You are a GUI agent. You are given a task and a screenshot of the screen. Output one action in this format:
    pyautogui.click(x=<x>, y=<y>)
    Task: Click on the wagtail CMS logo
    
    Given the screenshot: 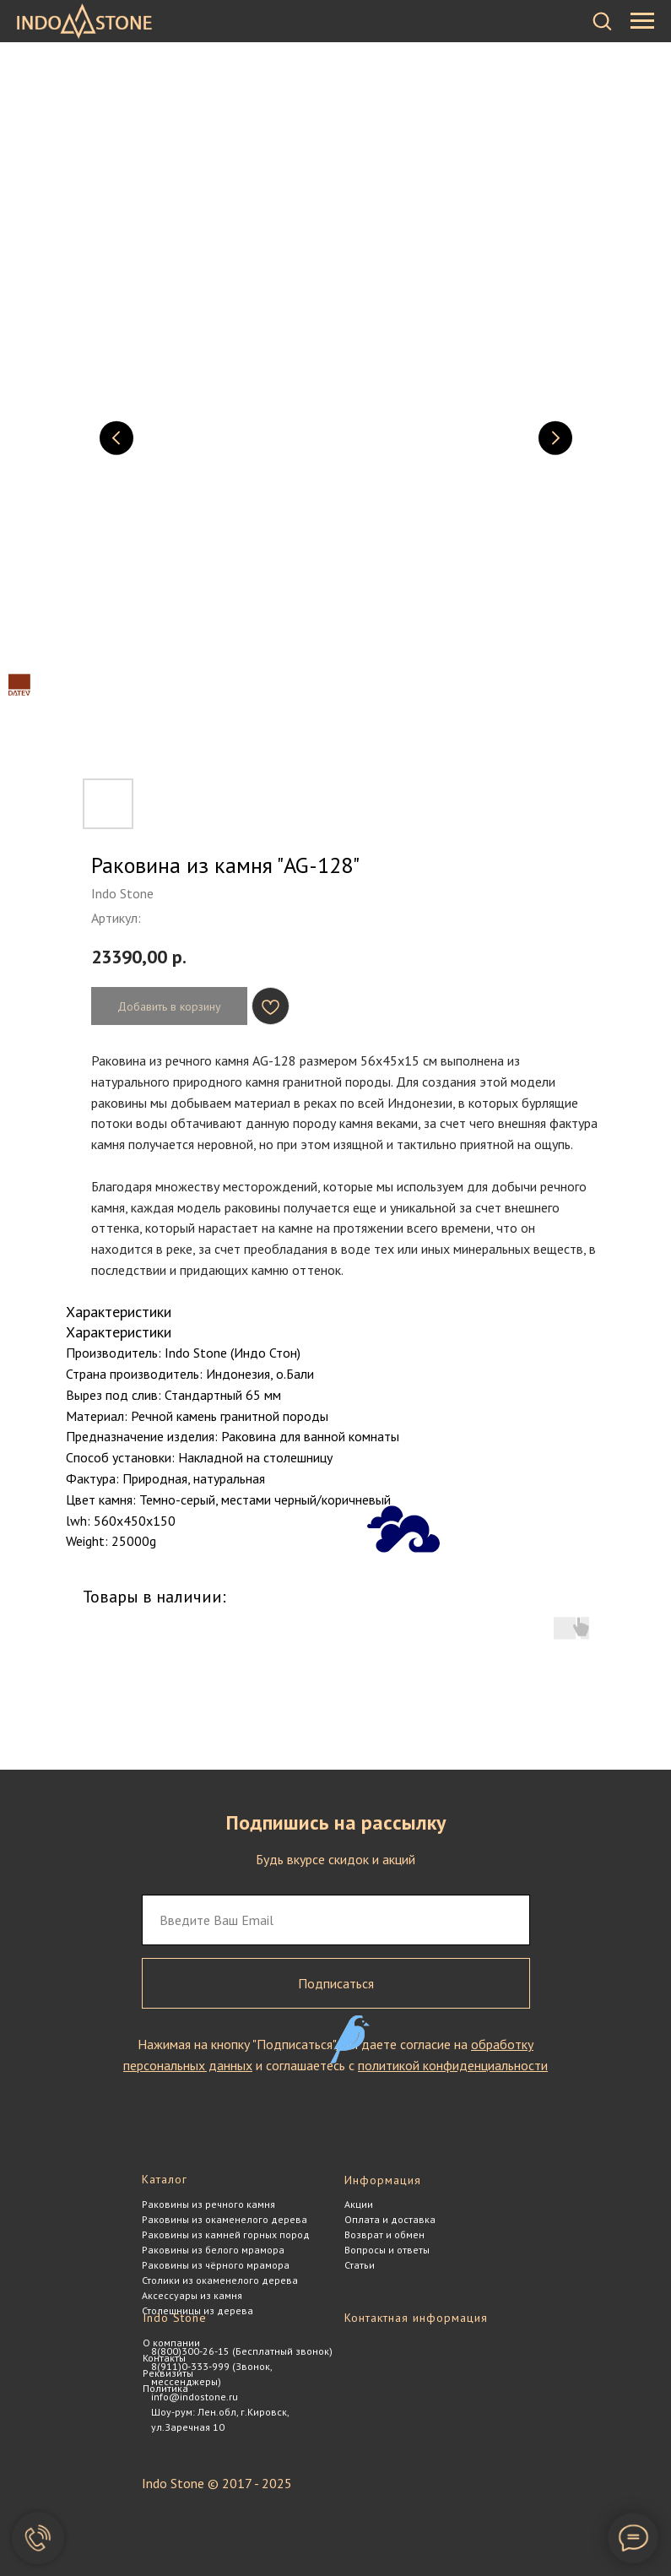 What is the action you would take?
    pyautogui.click(x=349, y=2039)
    